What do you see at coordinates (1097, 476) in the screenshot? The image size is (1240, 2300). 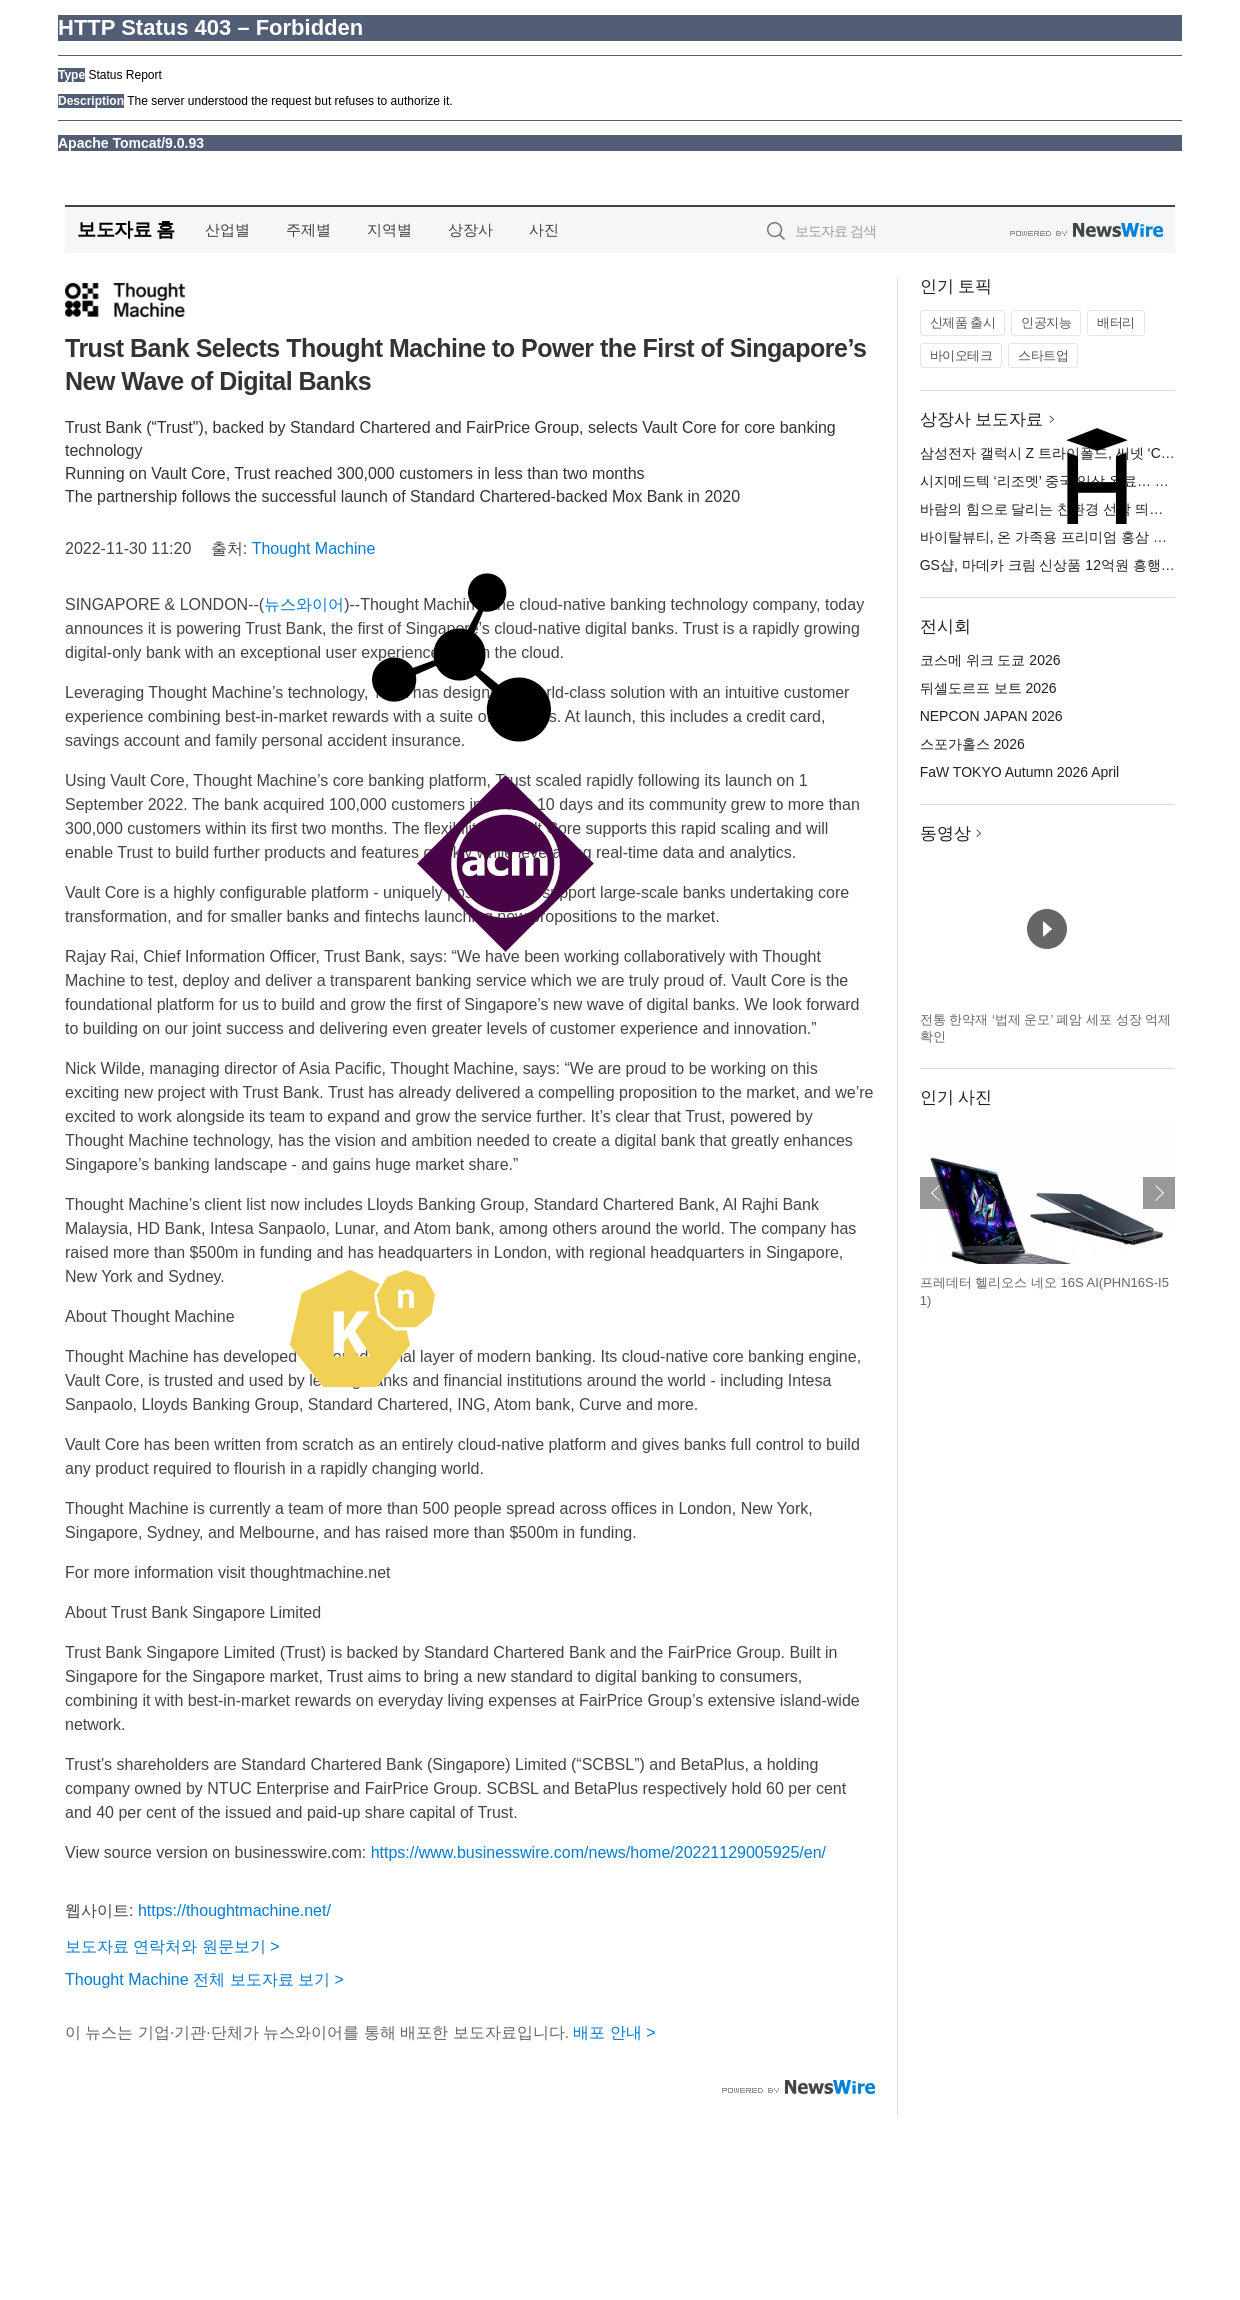 I see `visit the Hexlet learning platform` at bounding box center [1097, 476].